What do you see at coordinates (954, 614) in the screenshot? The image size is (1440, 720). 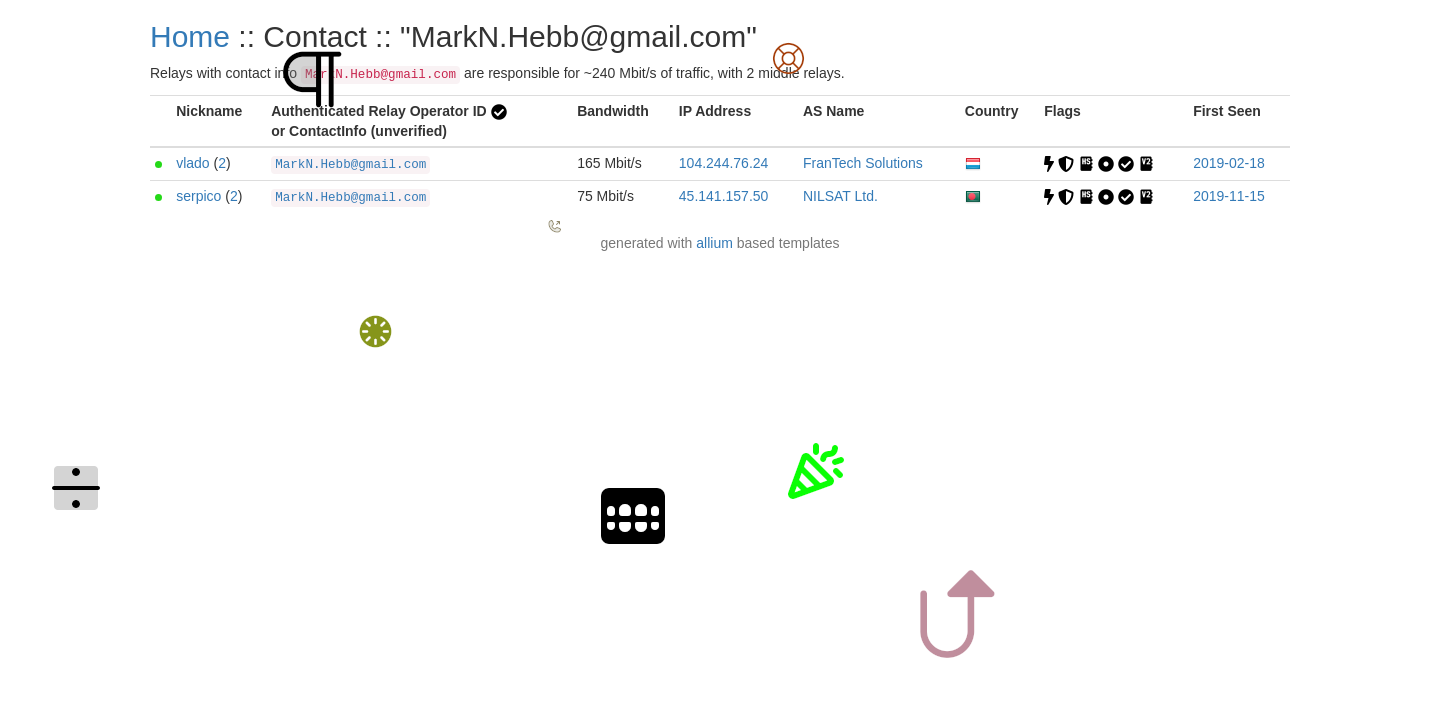 I see `redo or repeat last action` at bounding box center [954, 614].